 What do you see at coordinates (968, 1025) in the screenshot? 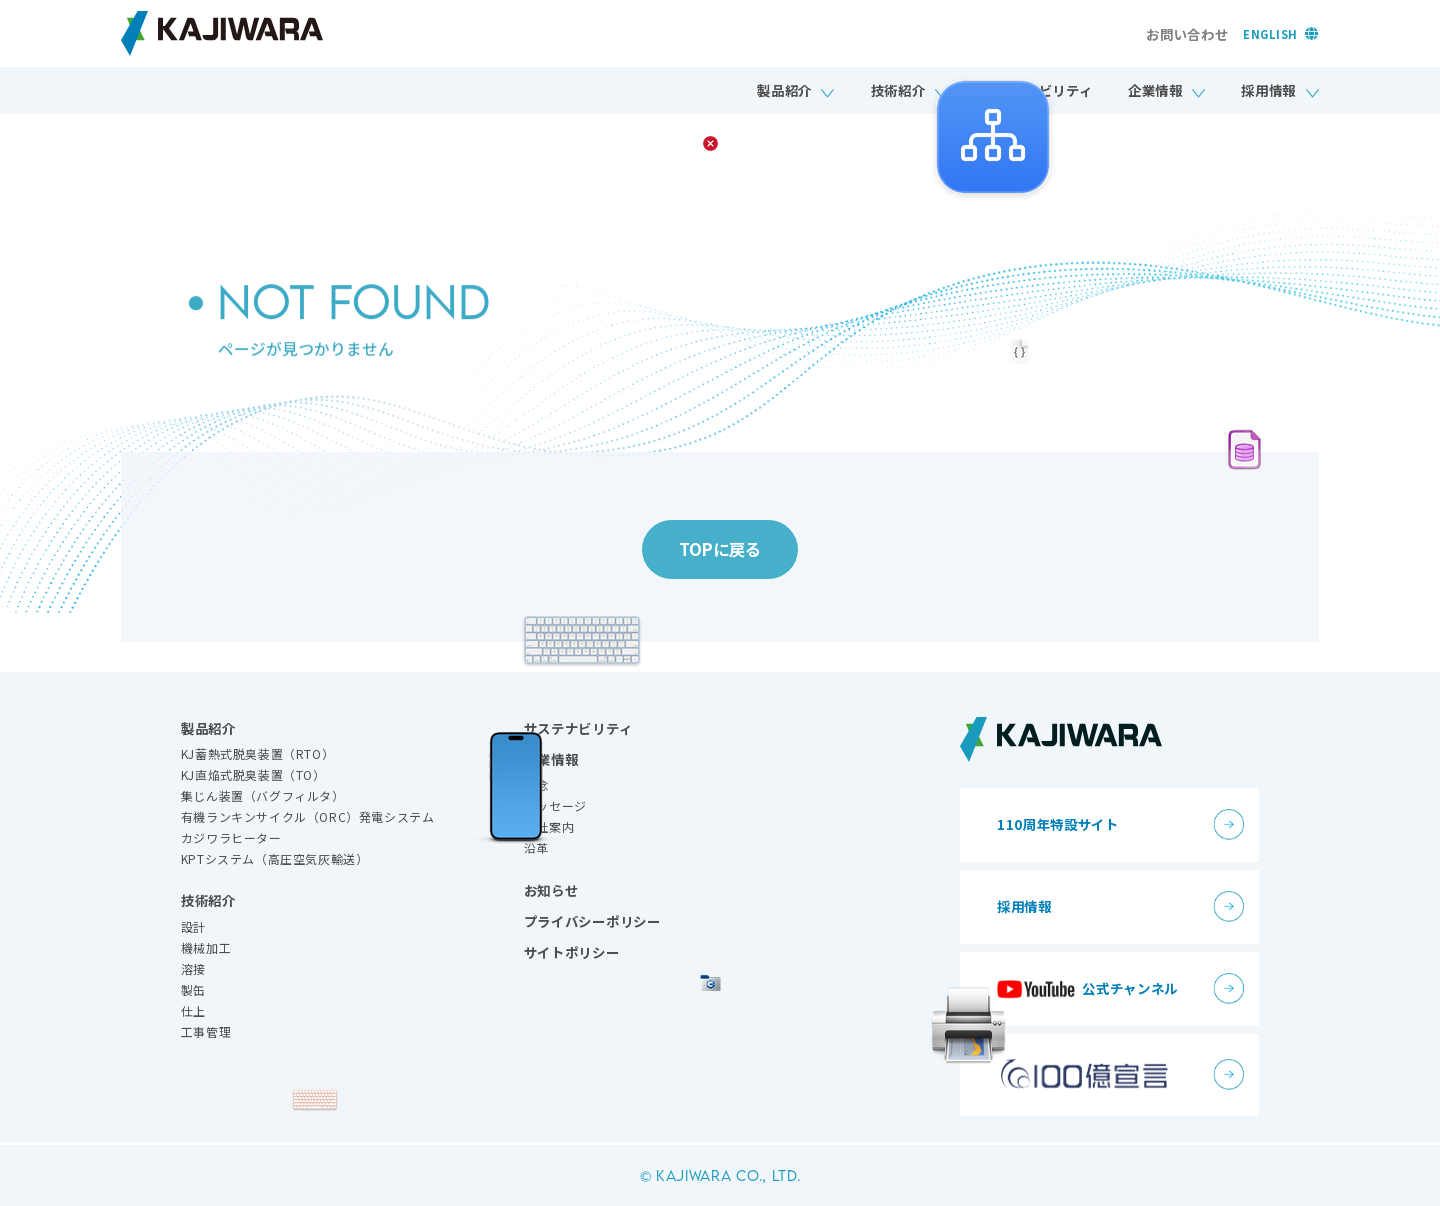
I see `access printer settings and preferences` at bounding box center [968, 1025].